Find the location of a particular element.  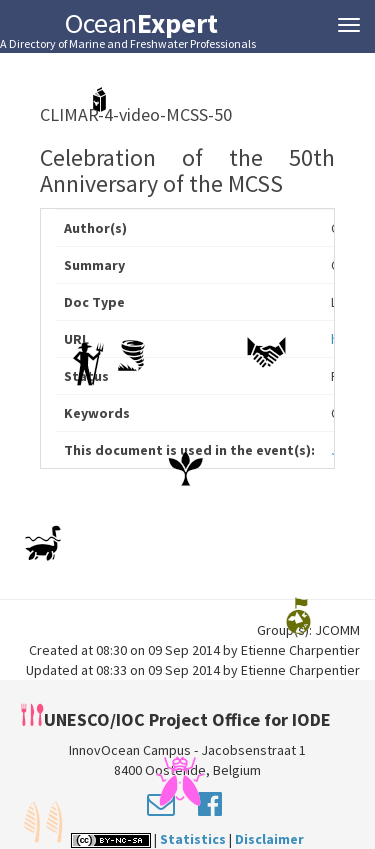

select farmer character class is located at coordinates (87, 364).